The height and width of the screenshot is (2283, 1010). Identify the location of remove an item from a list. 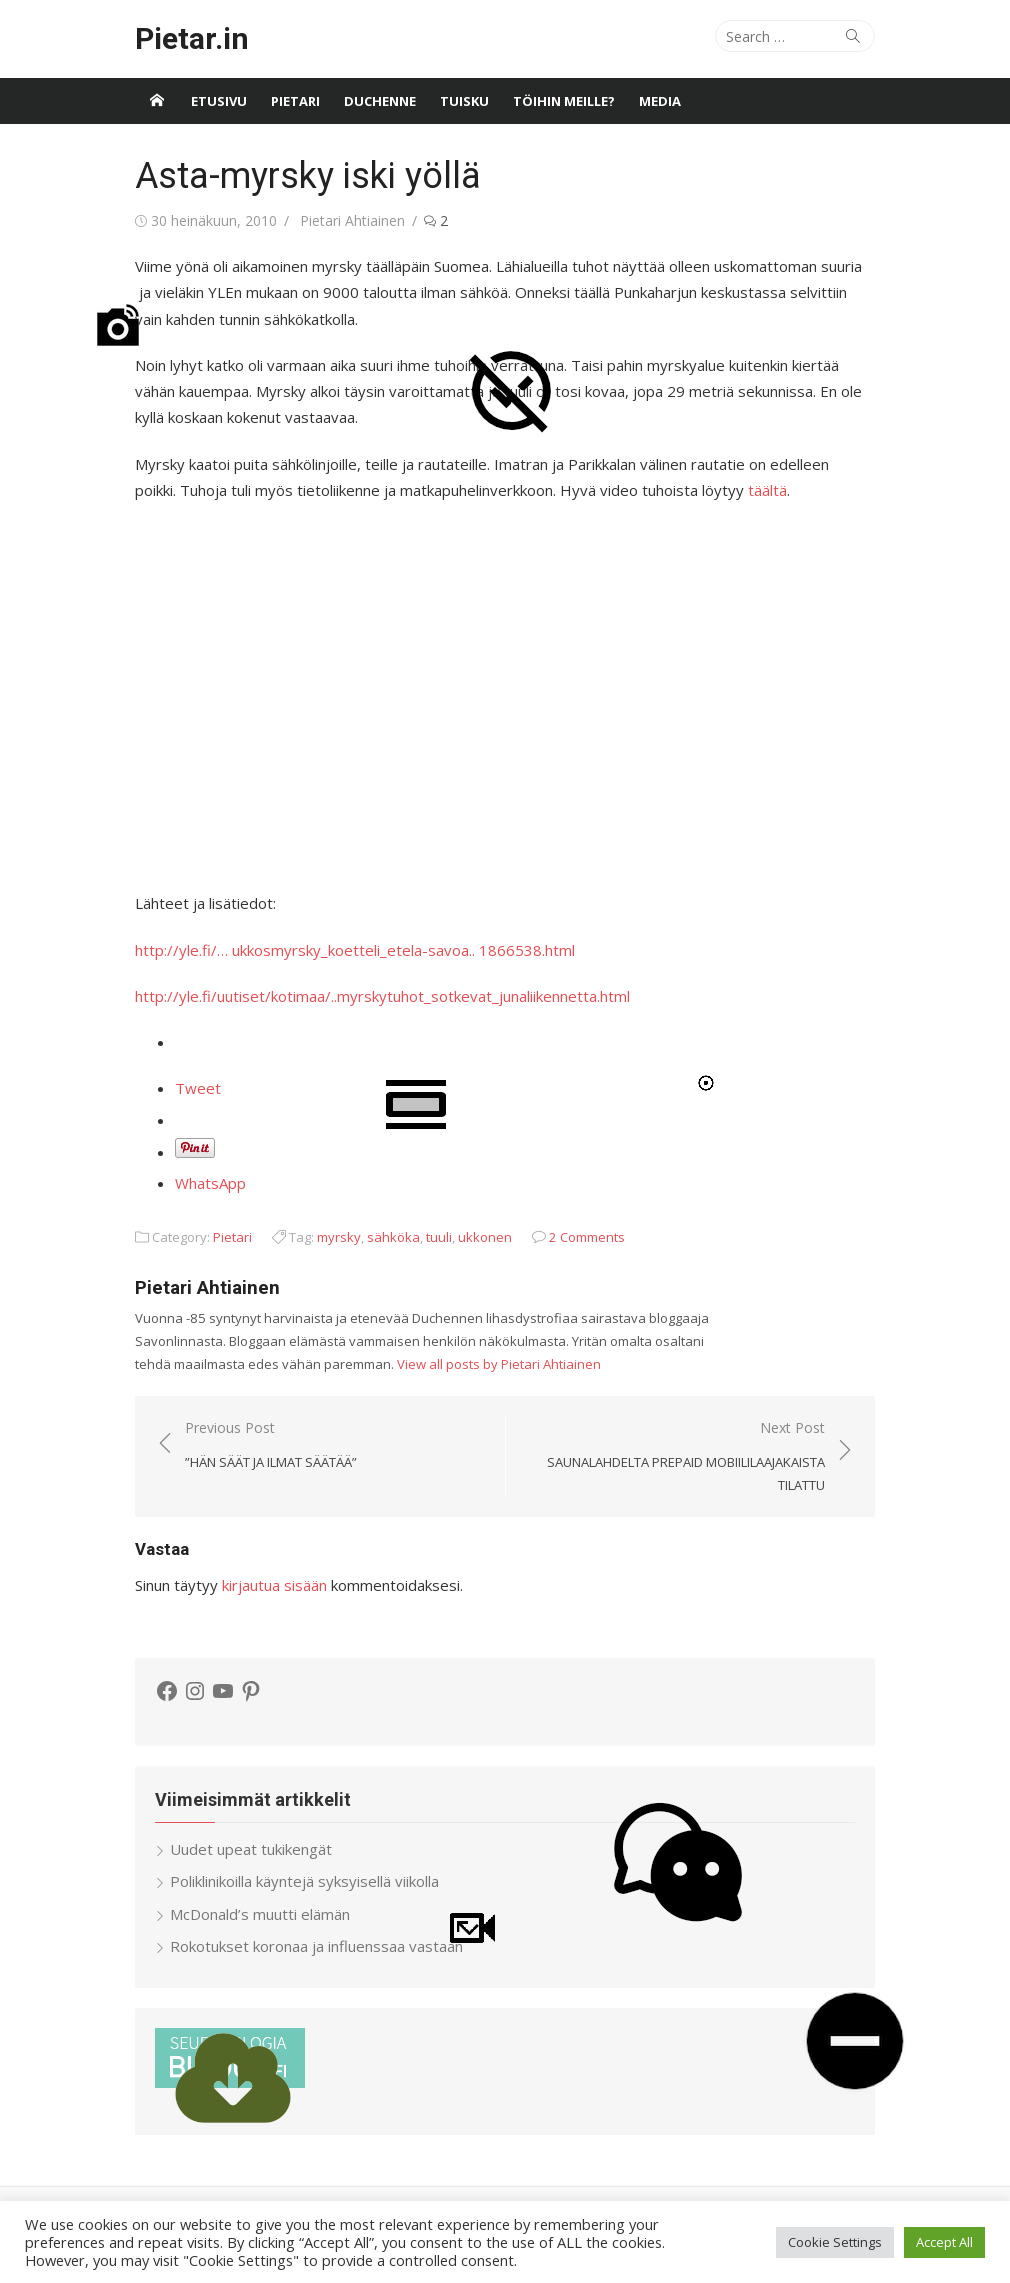
(855, 2041).